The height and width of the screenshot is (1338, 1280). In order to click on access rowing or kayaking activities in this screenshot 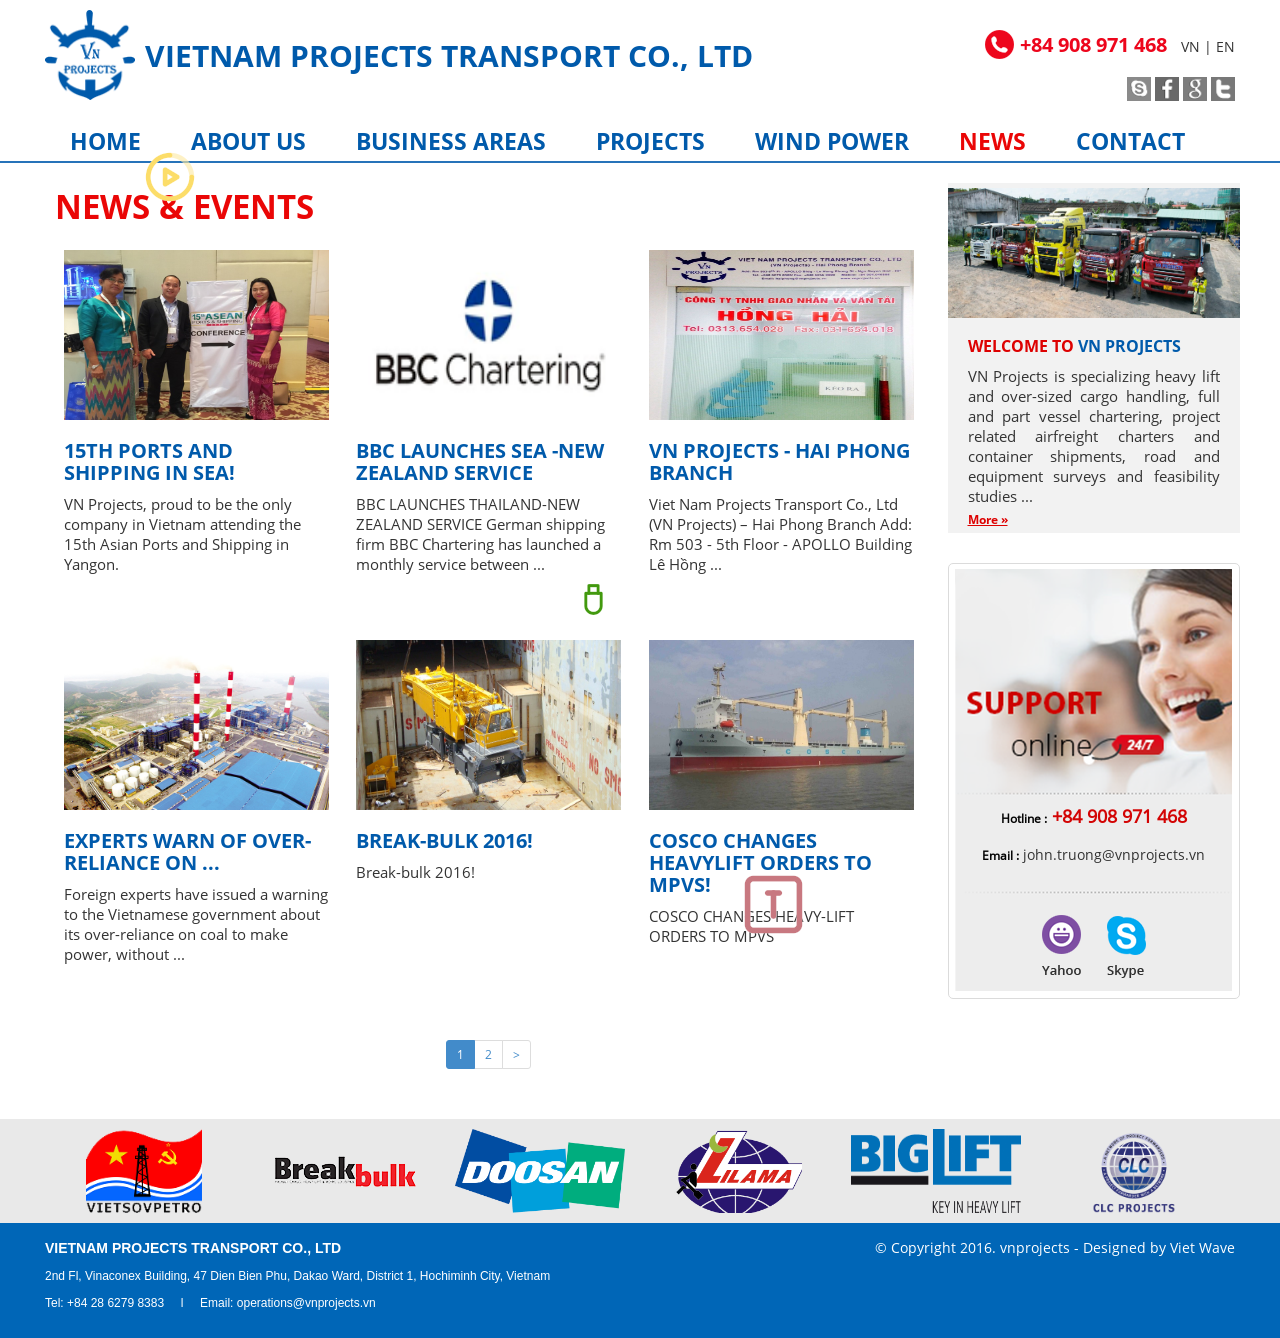, I will do `click(689, 1181)`.